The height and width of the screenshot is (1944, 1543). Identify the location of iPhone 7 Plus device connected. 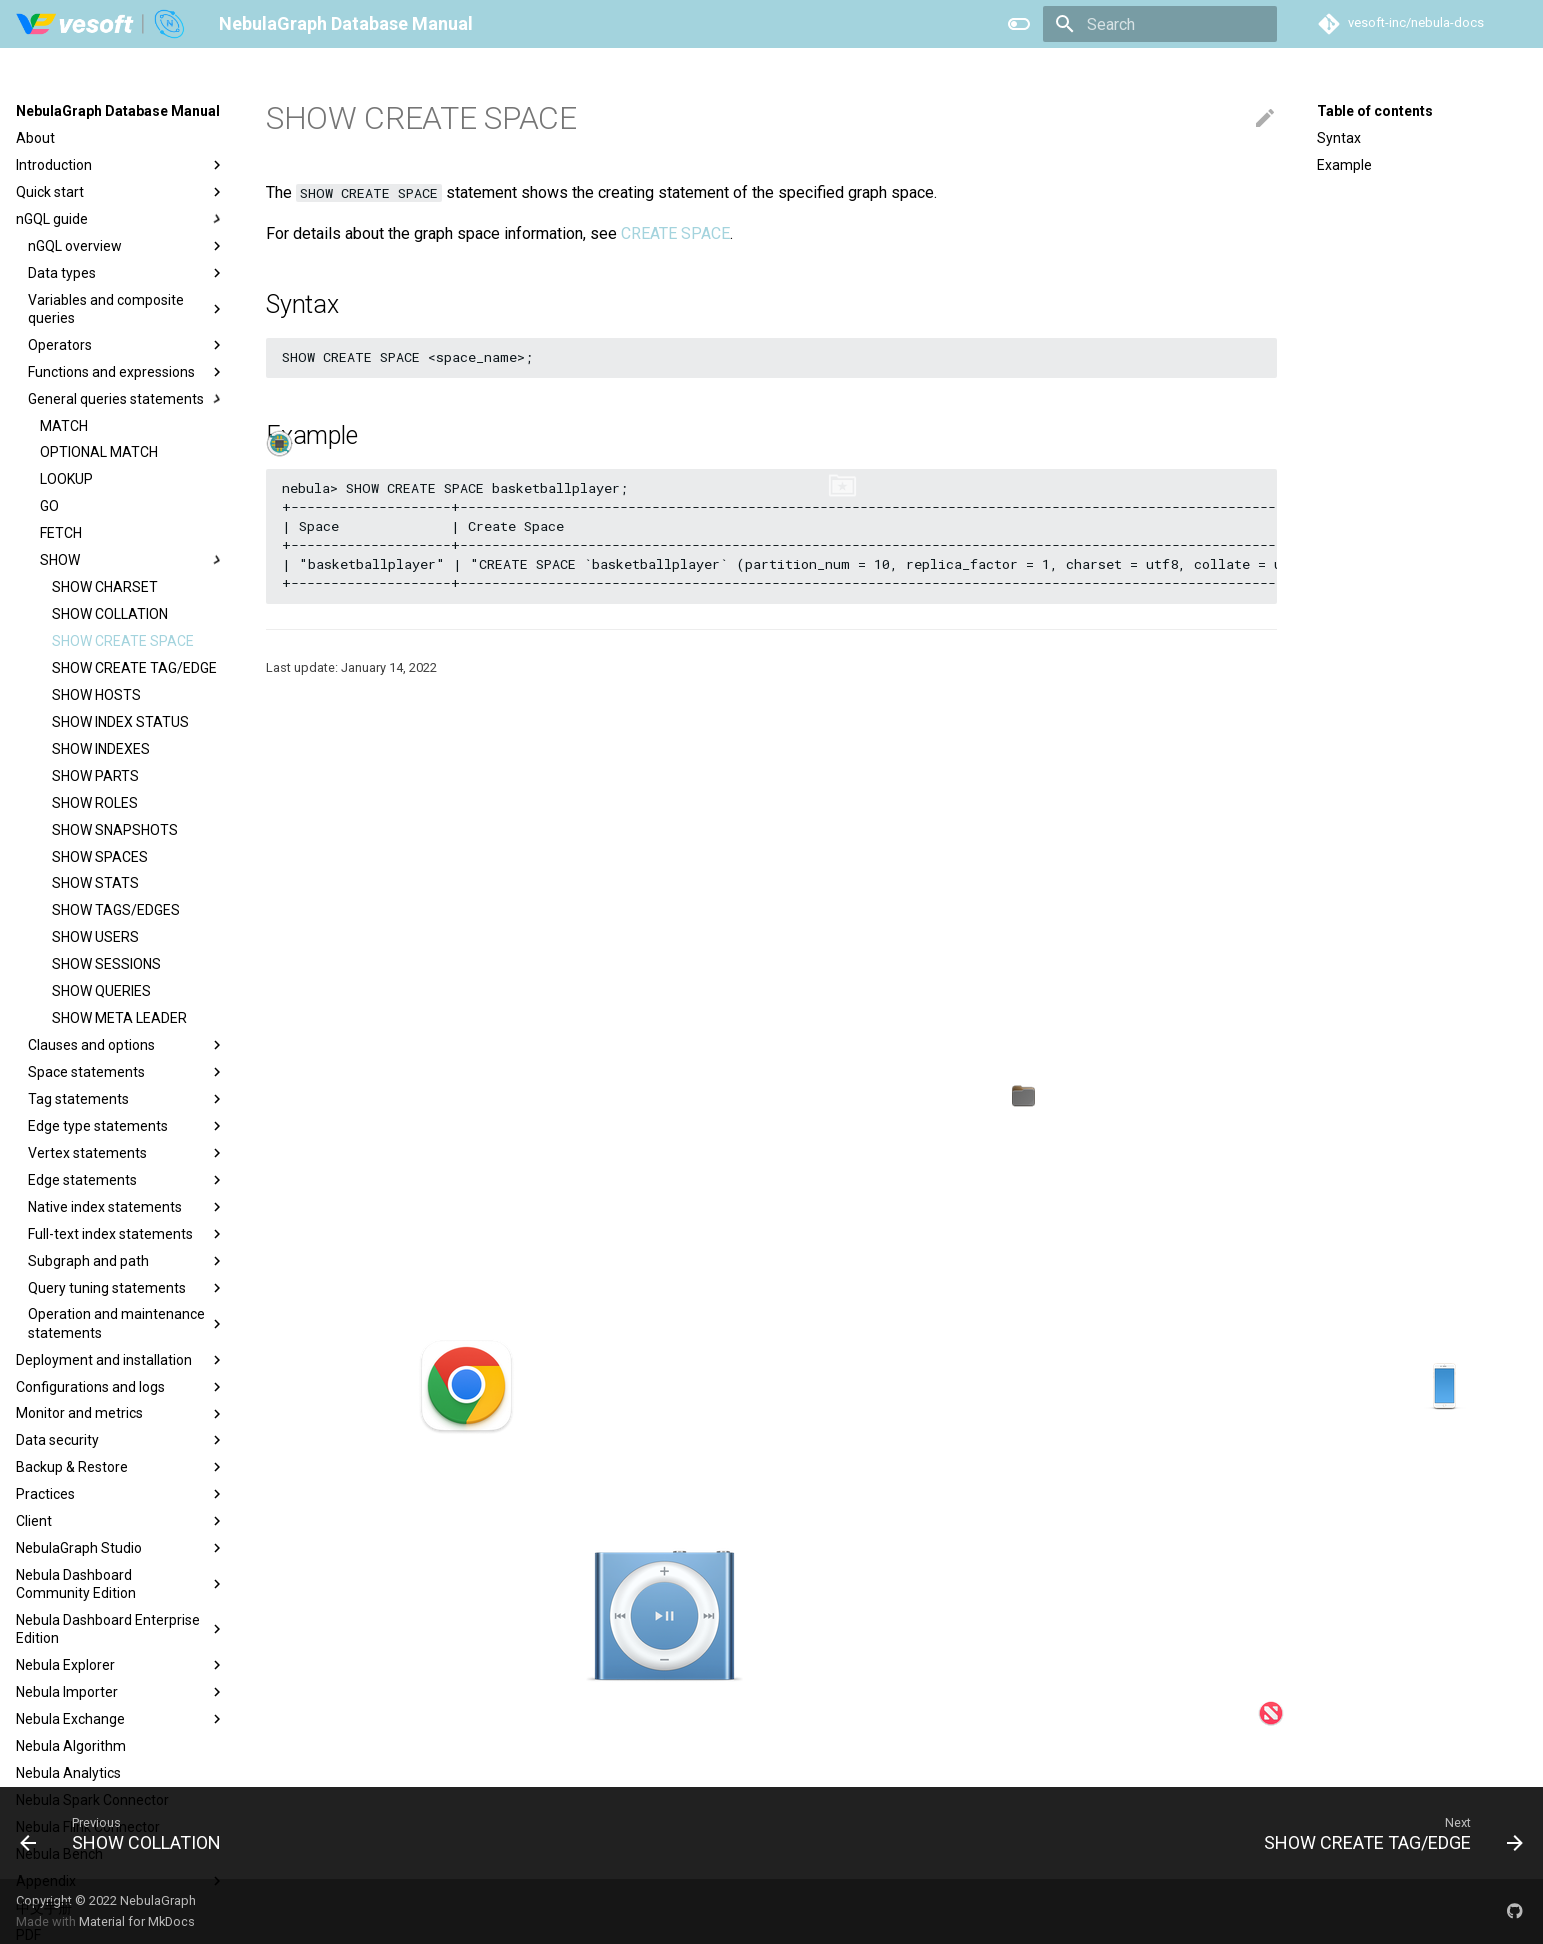
(1444, 1386).